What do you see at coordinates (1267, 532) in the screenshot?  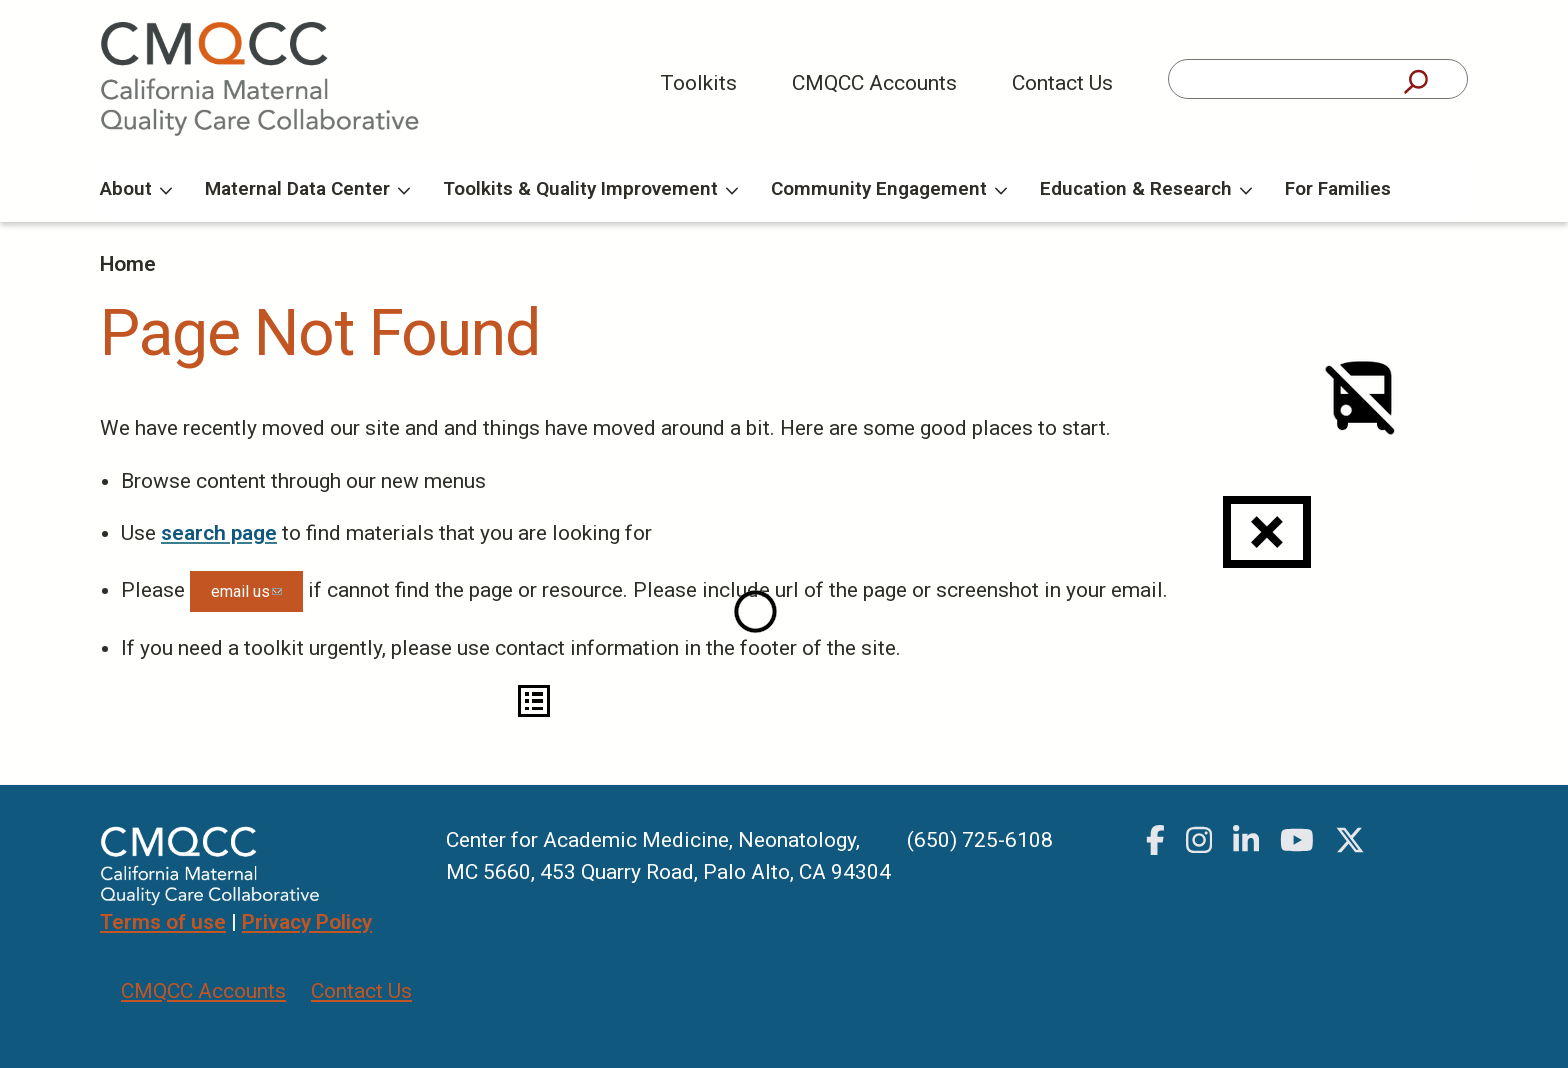 I see `cancel or close a presentation` at bounding box center [1267, 532].